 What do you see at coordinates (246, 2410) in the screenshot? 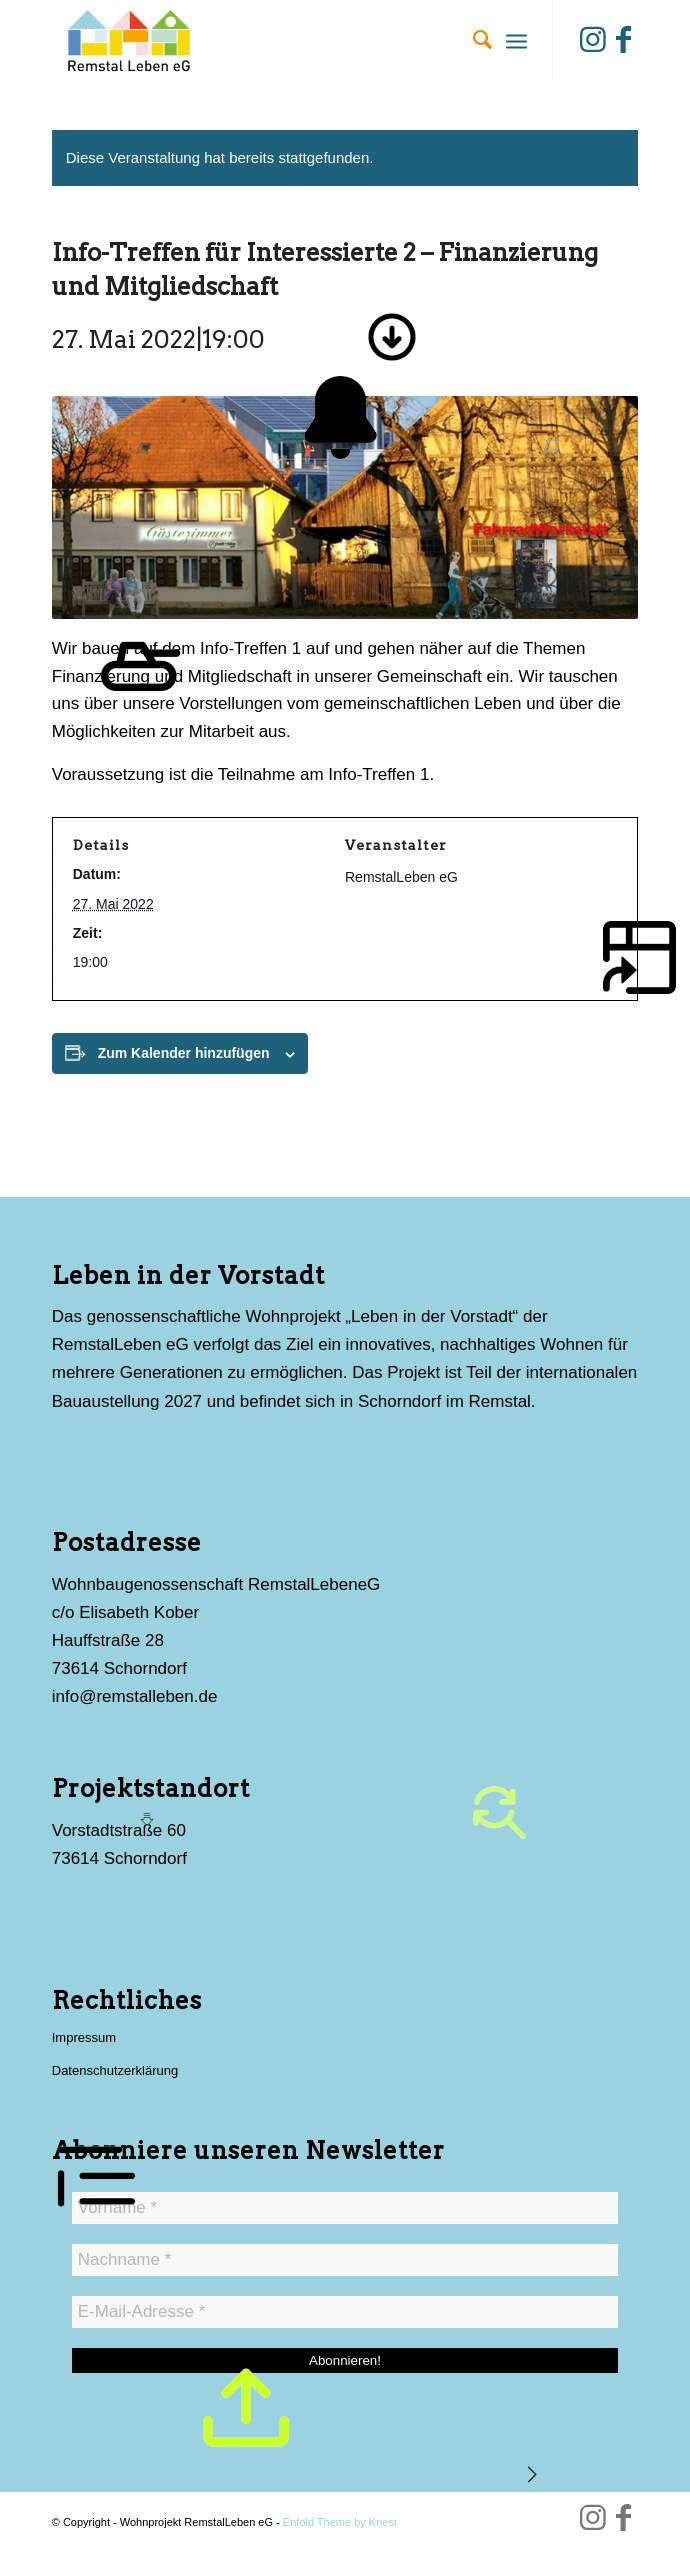
I see `upload a file or document` at bounding box center [246, 2410].